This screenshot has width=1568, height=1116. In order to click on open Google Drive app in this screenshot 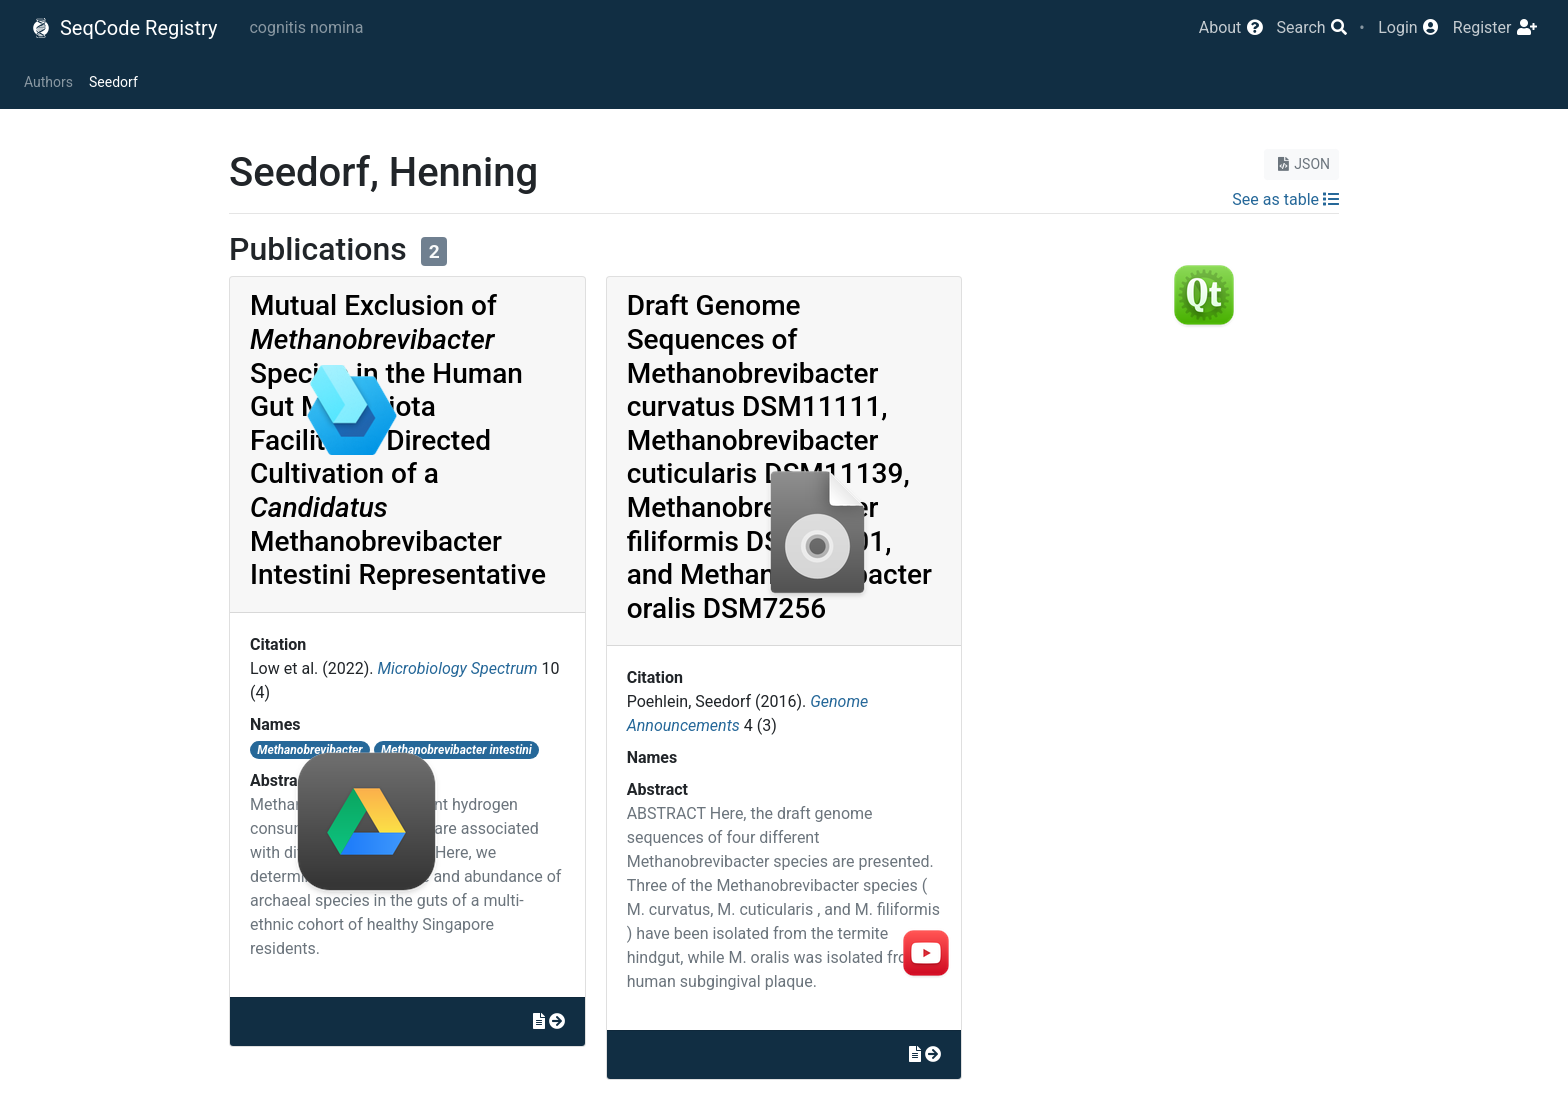, I will do `click(366, 821)`.